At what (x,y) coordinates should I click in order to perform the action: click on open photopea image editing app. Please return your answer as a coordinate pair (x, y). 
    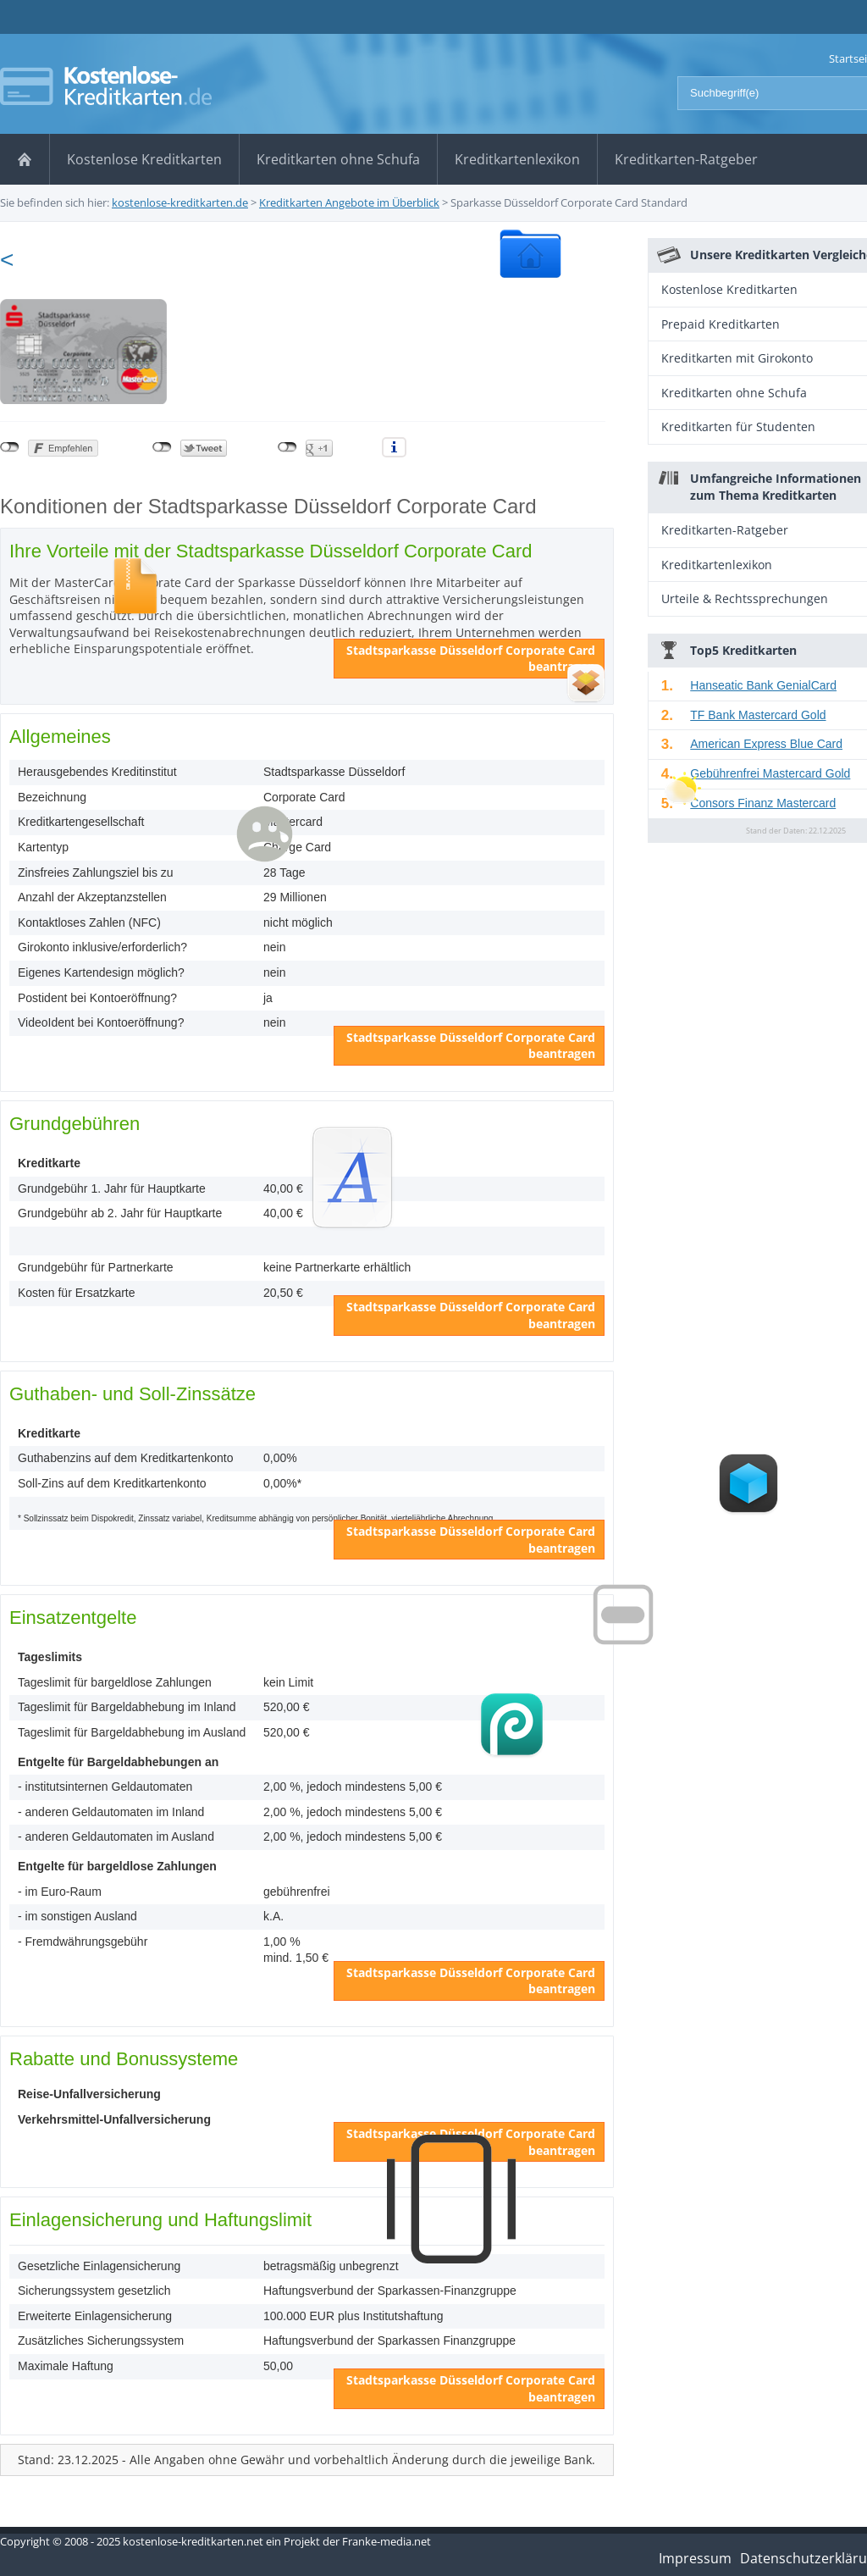
    Looking at the image, I should click on (511, 1724).